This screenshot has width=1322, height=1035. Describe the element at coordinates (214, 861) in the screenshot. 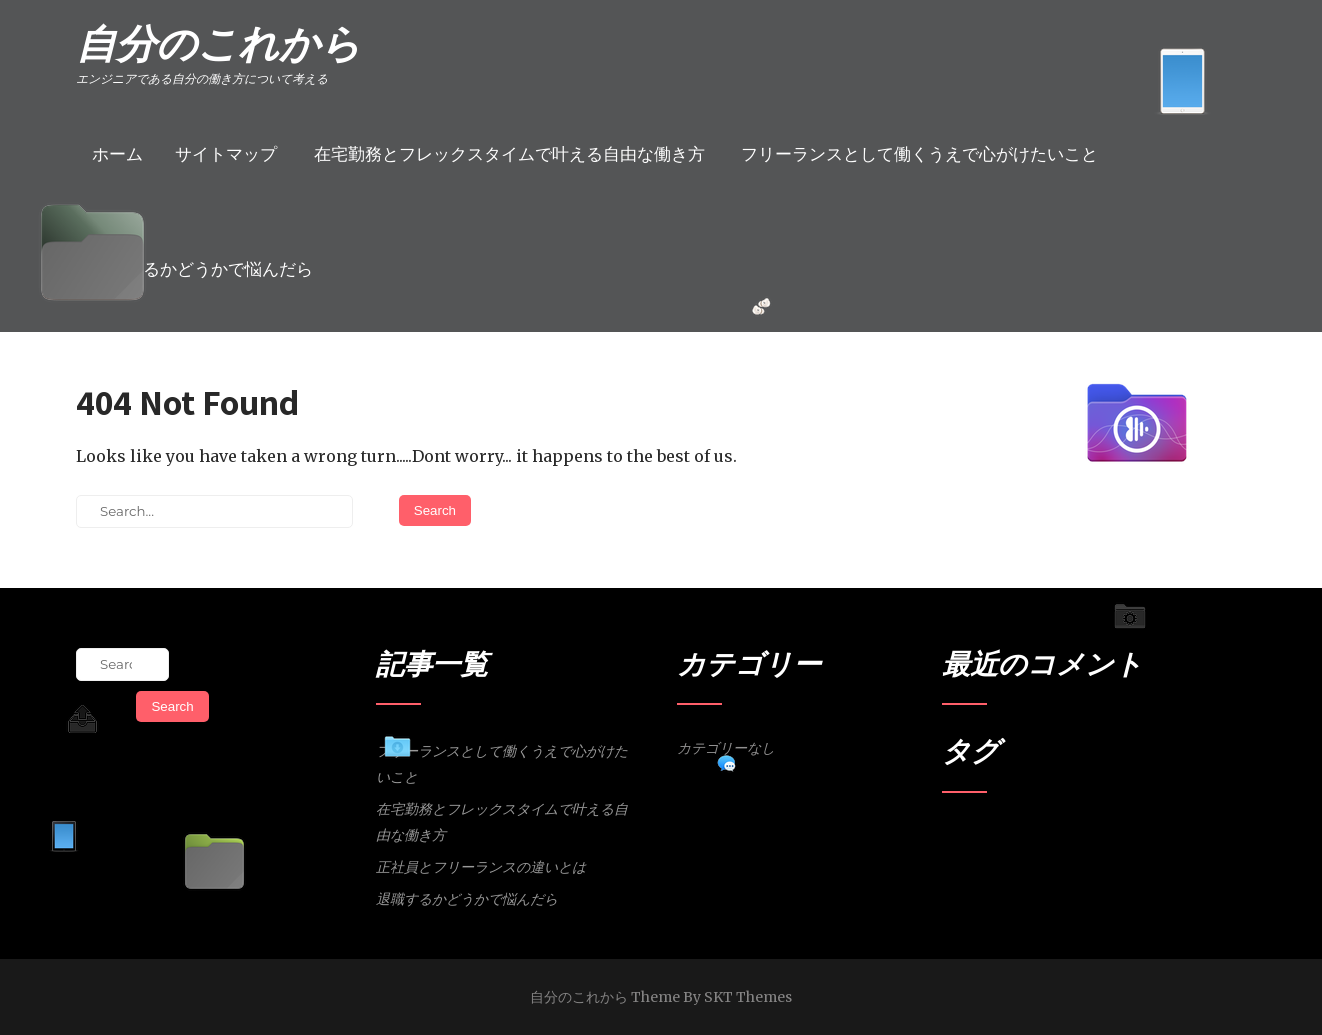

I see `open file folder` at that location.